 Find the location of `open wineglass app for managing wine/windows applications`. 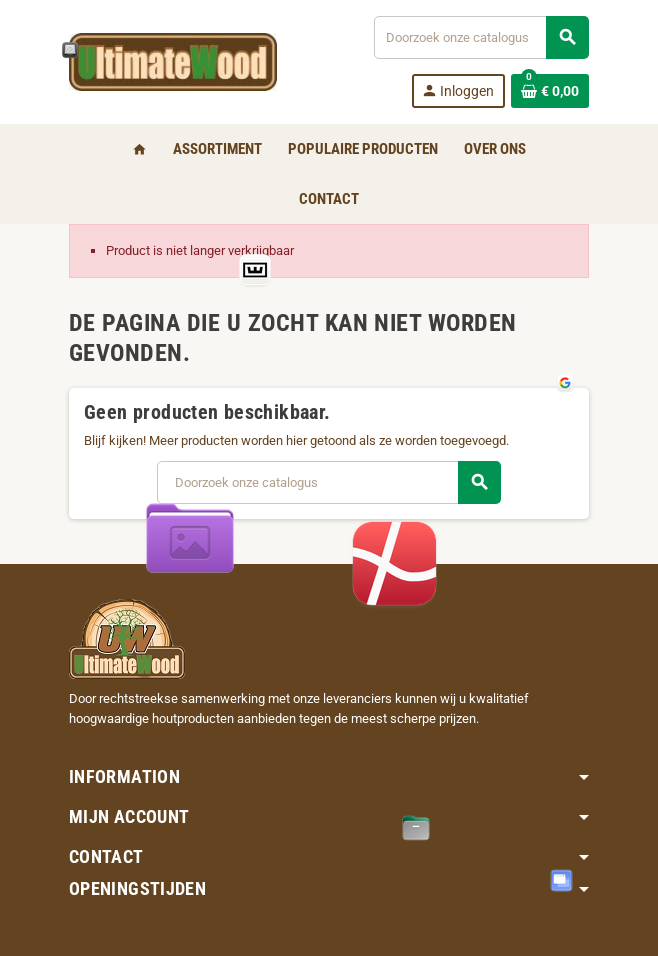

open wineglass app for managing wine/windows applications is located at coordinates (394, 563).